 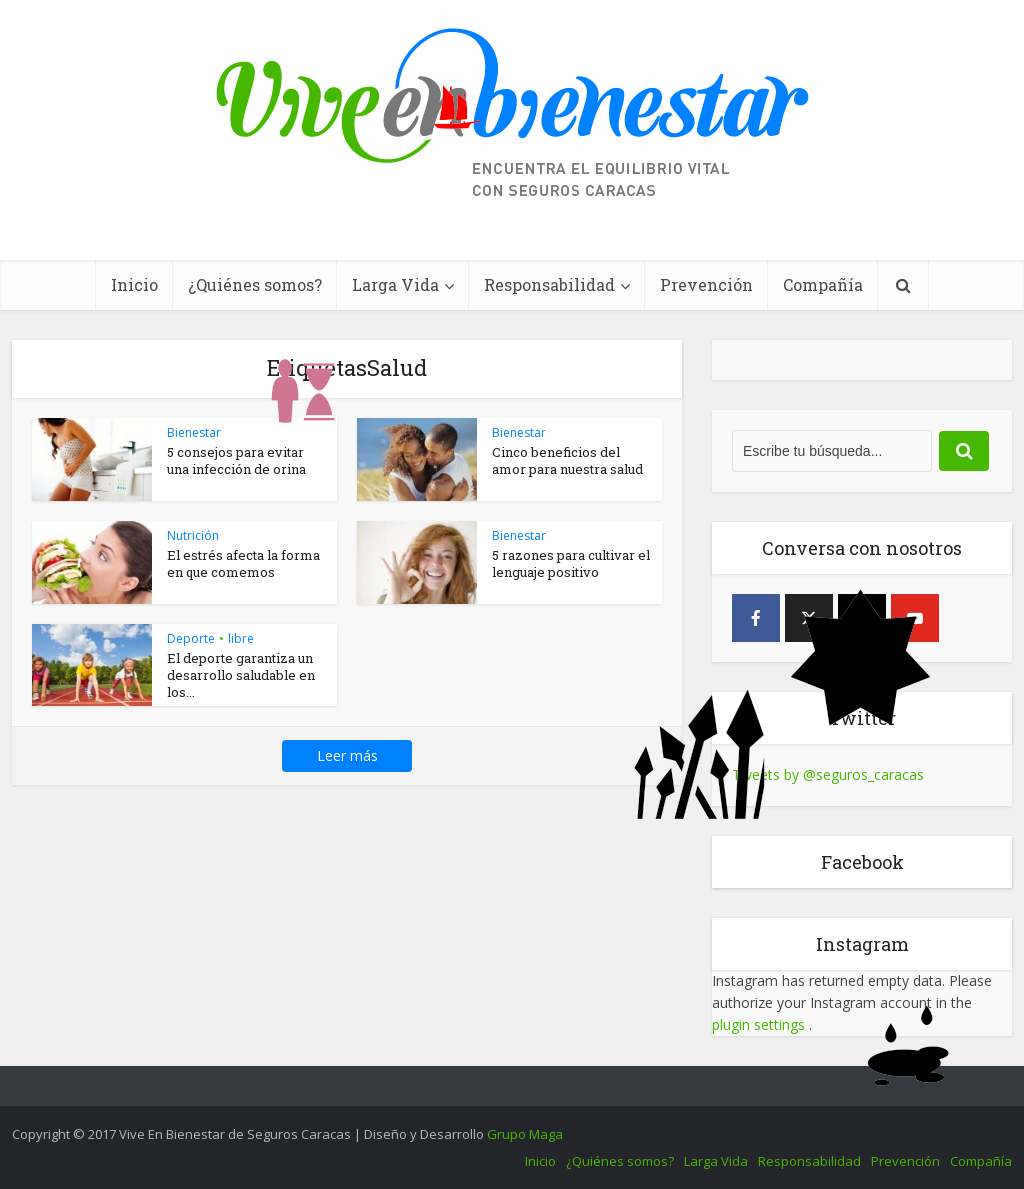 I want to click on indicates a water leak or fluid spill, so click(x=907, y=1044).